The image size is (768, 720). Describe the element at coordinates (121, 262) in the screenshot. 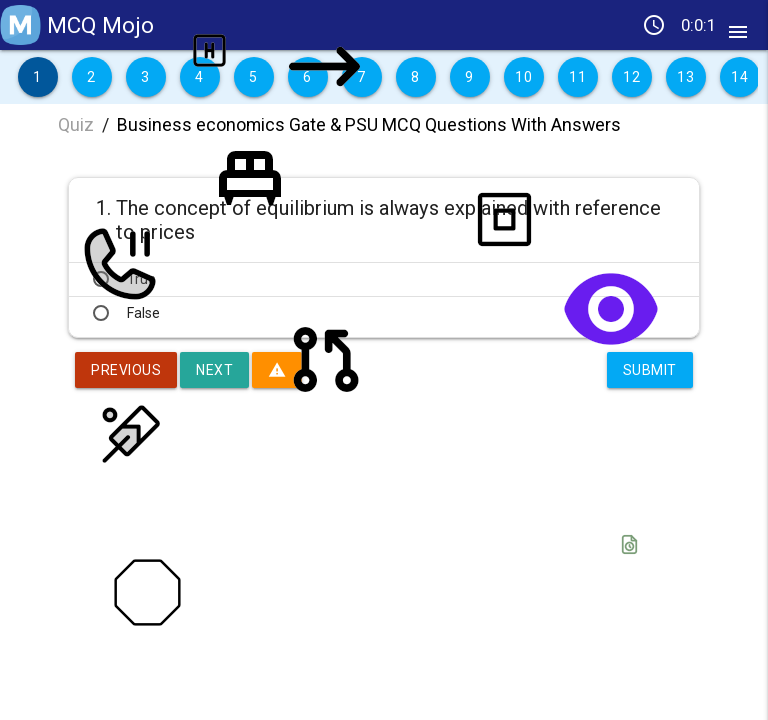

I see `put current call on hold` at that location.